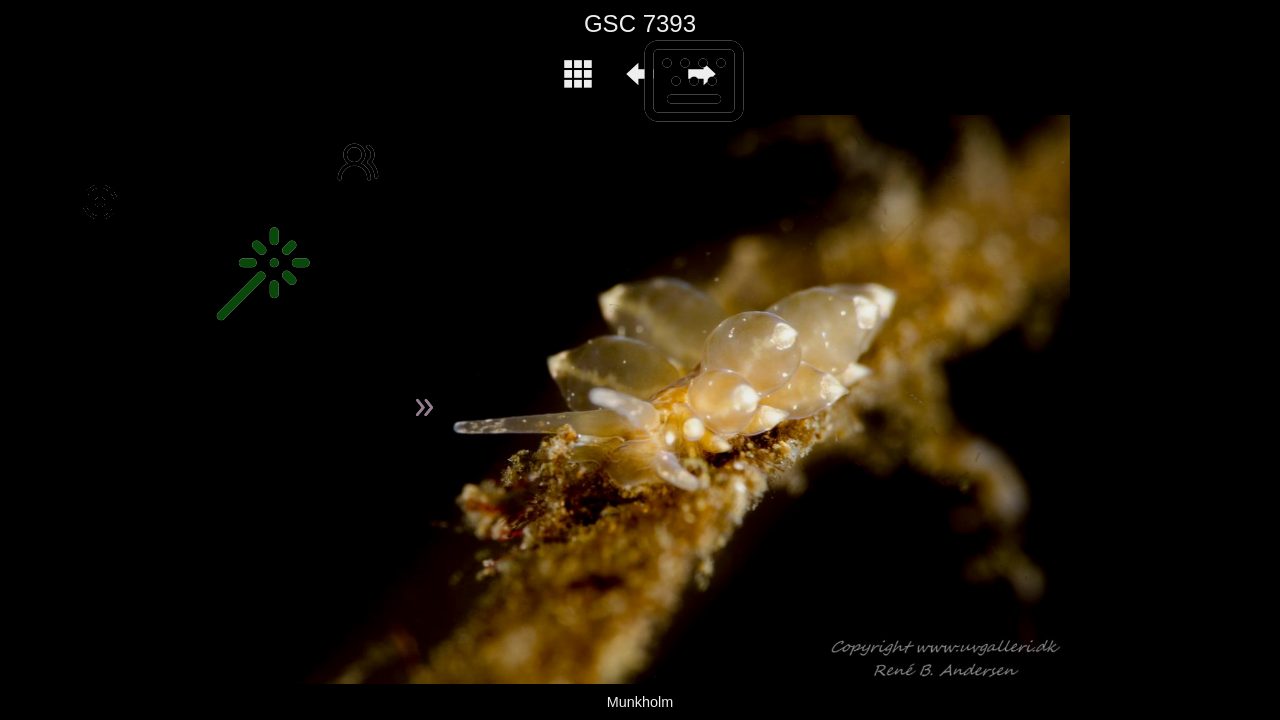  What do you see at coordinates (694, 81) in the screenshot?
I see `open the on-screen keyboard` at bounding box center [694, 81].